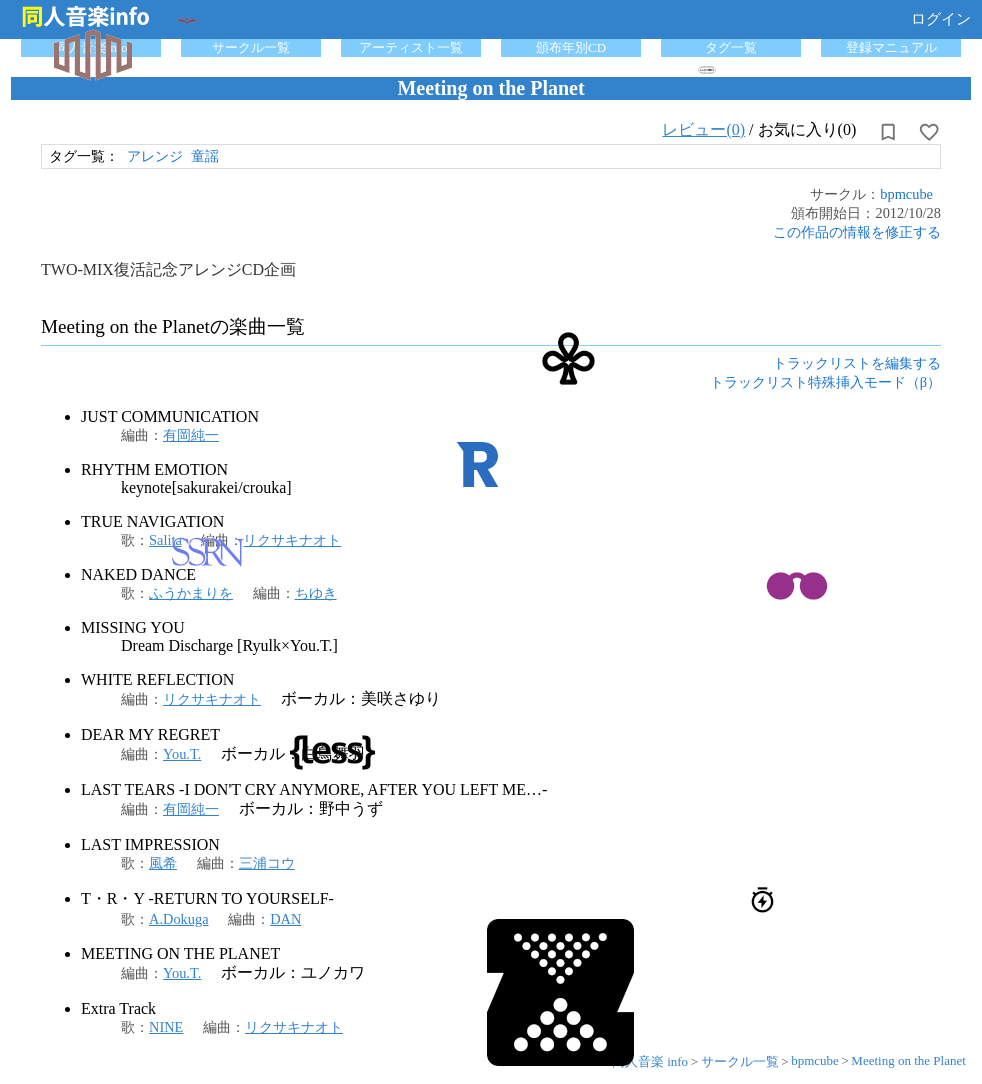  What do you see at coordinates (208, 552) in the screenshot?
I see `visit SSRN academic research repository` at bounding box center [208, 552].